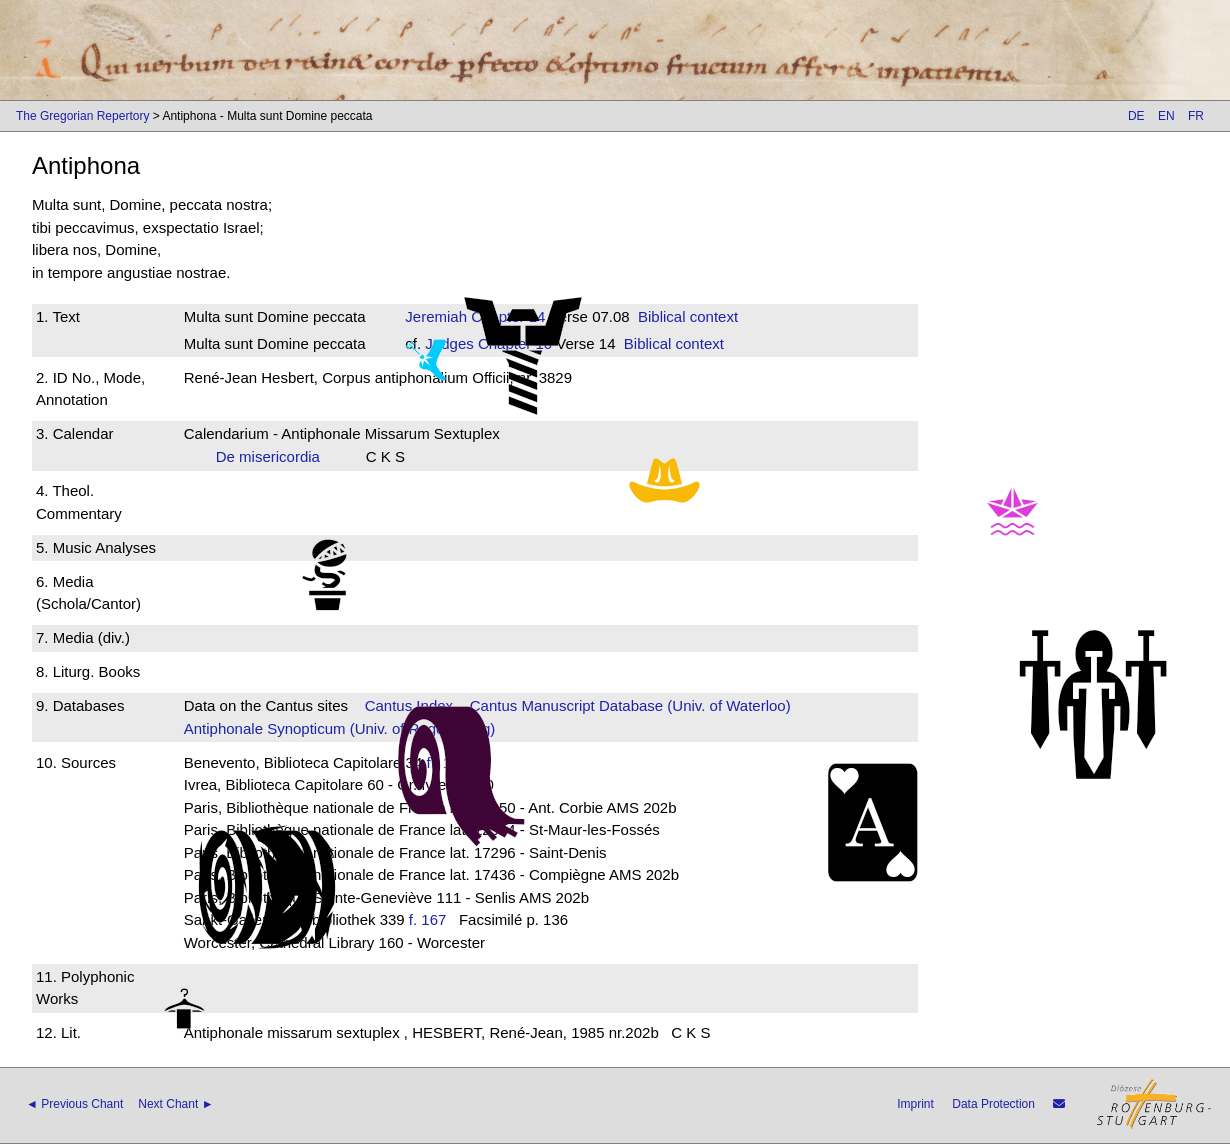 The width and height of the screenshot is (1230, 1144). Describe the element at coordinates (523, 356) in the screenshot. I see `ancient or antique hardware item in inventory` at that location.